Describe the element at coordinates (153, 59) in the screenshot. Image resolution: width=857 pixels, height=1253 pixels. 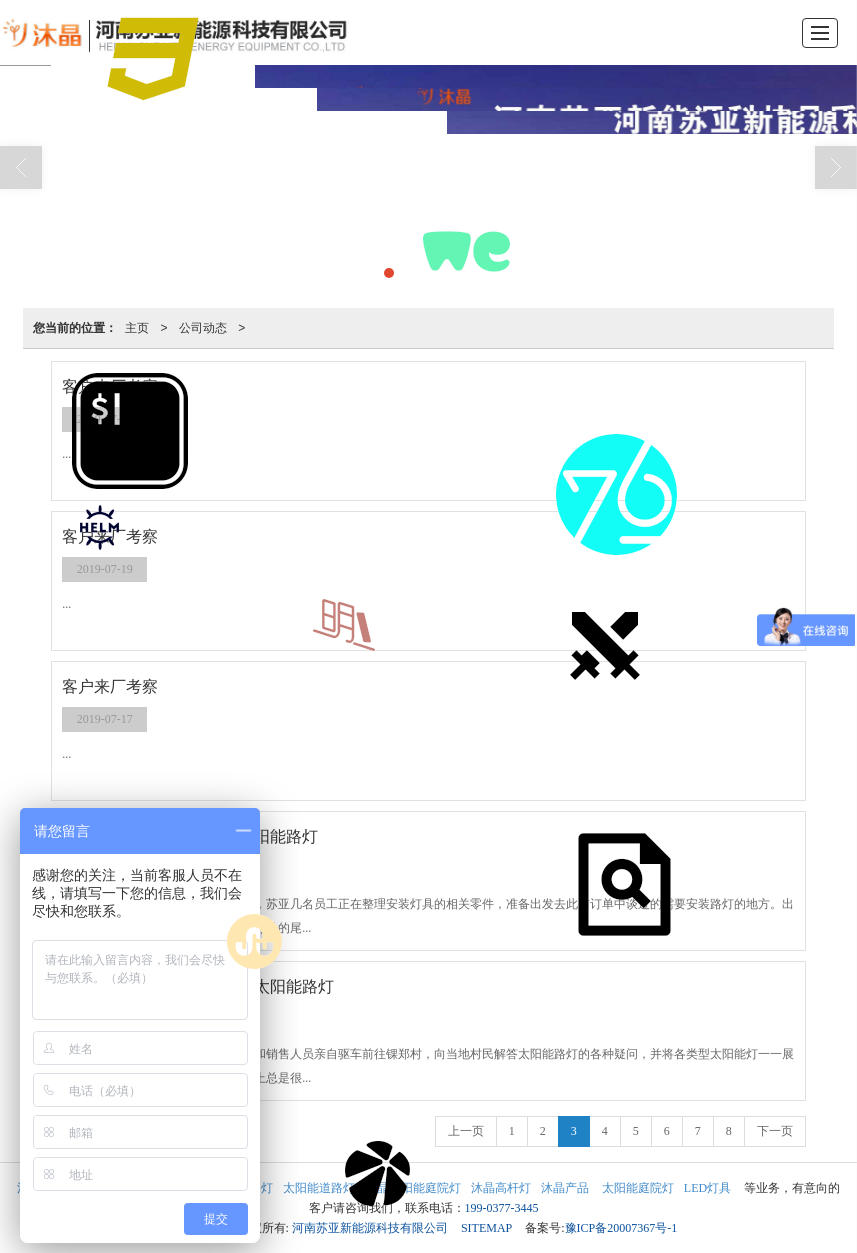
I see `CSS3 stylesheet language logo` at that location.